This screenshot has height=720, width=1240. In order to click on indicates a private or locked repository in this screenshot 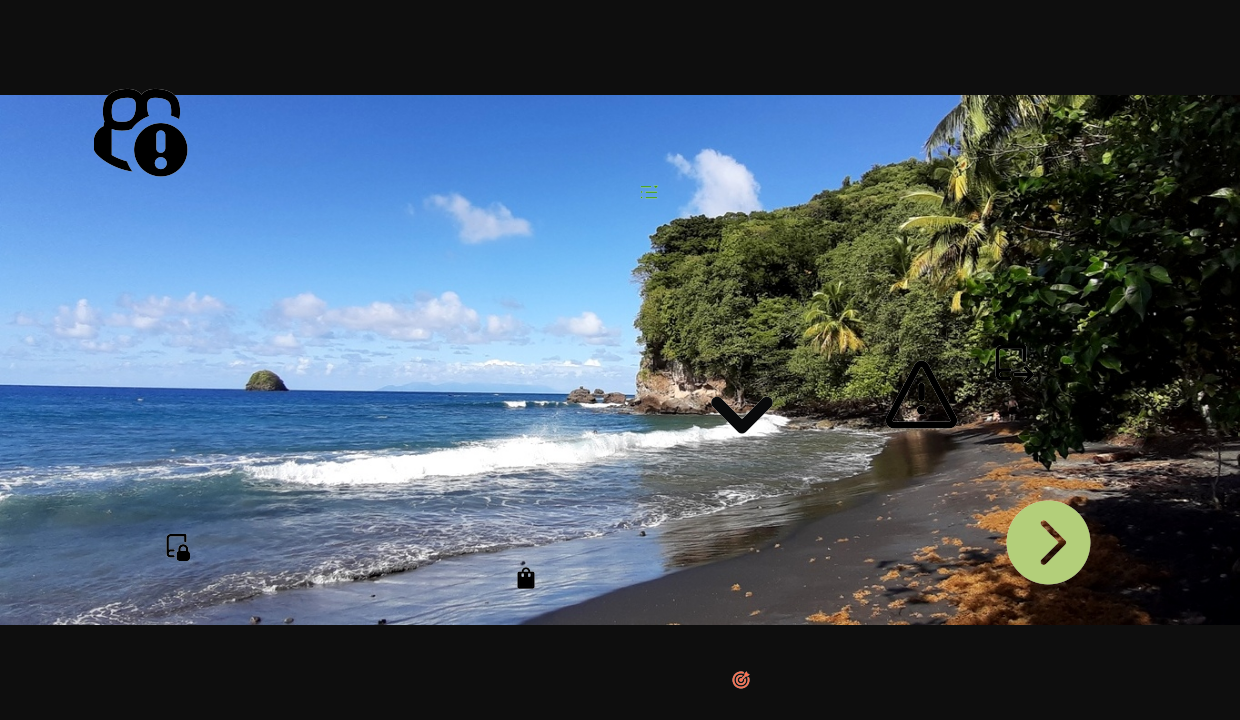, I will do `click(176, 547)`.